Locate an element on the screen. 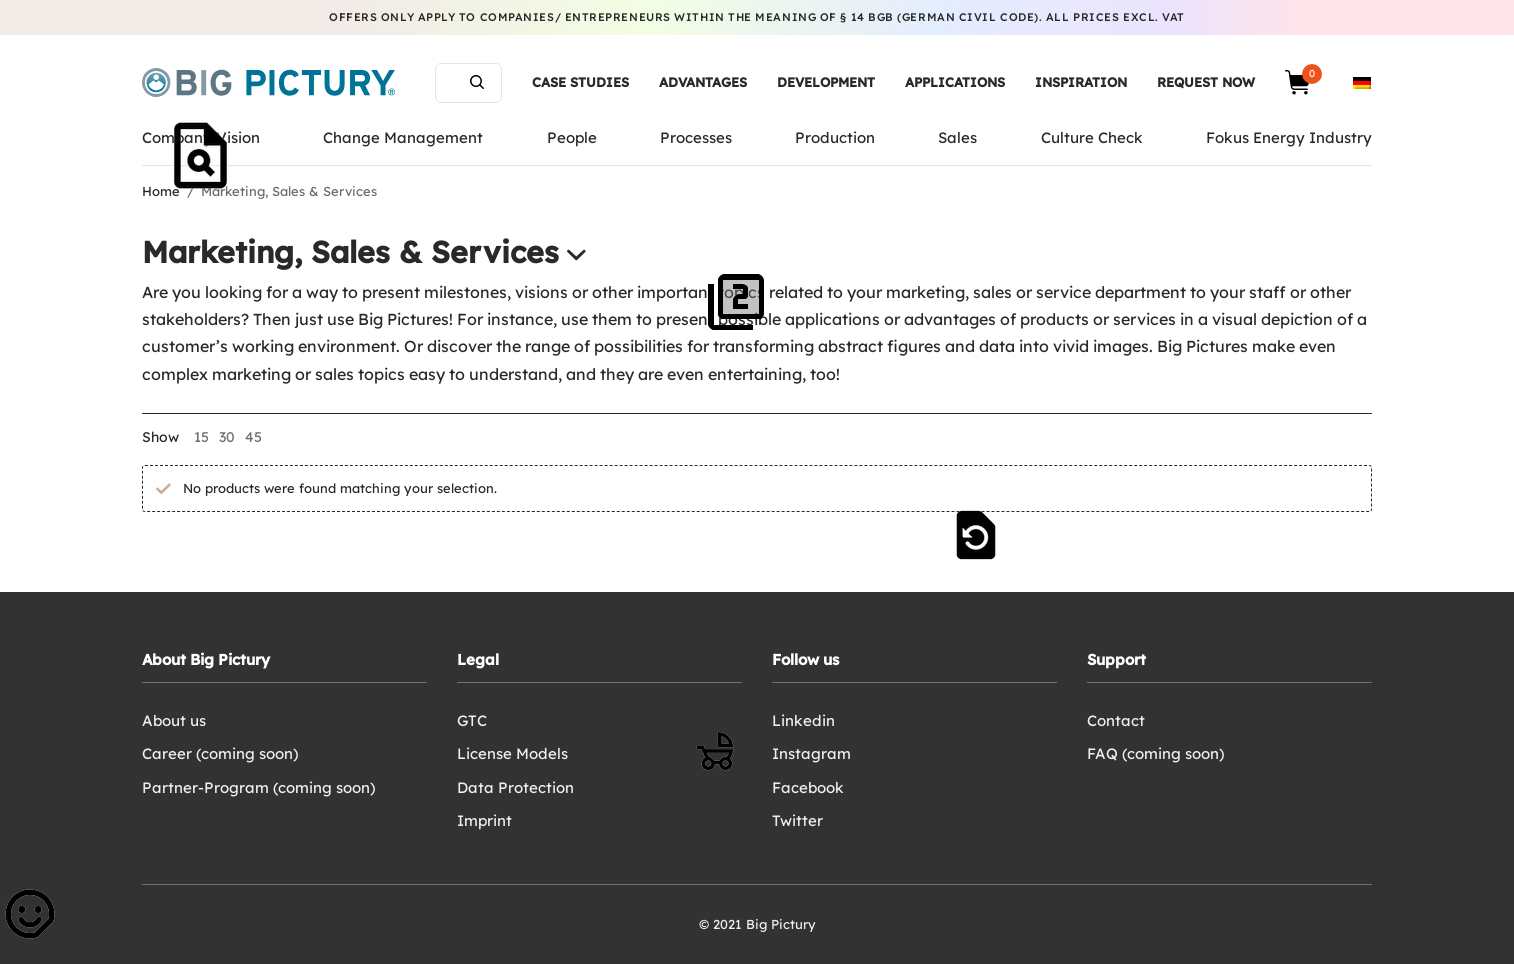 This screenshot has width=1514, height=964. indicates child-friendly or family-friendly location is located at coordinates (716, 751).